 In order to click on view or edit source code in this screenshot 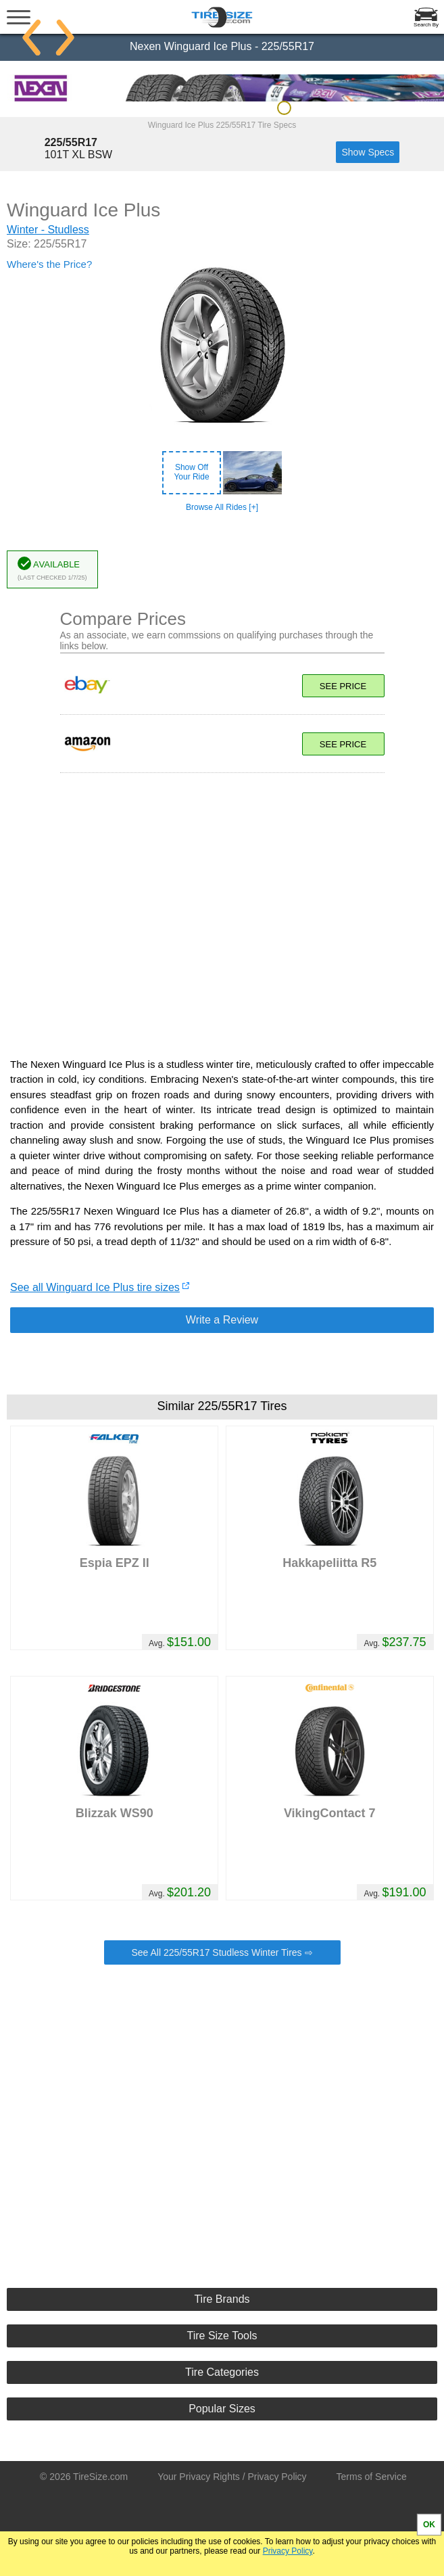, I will do `click(48, 37)`.